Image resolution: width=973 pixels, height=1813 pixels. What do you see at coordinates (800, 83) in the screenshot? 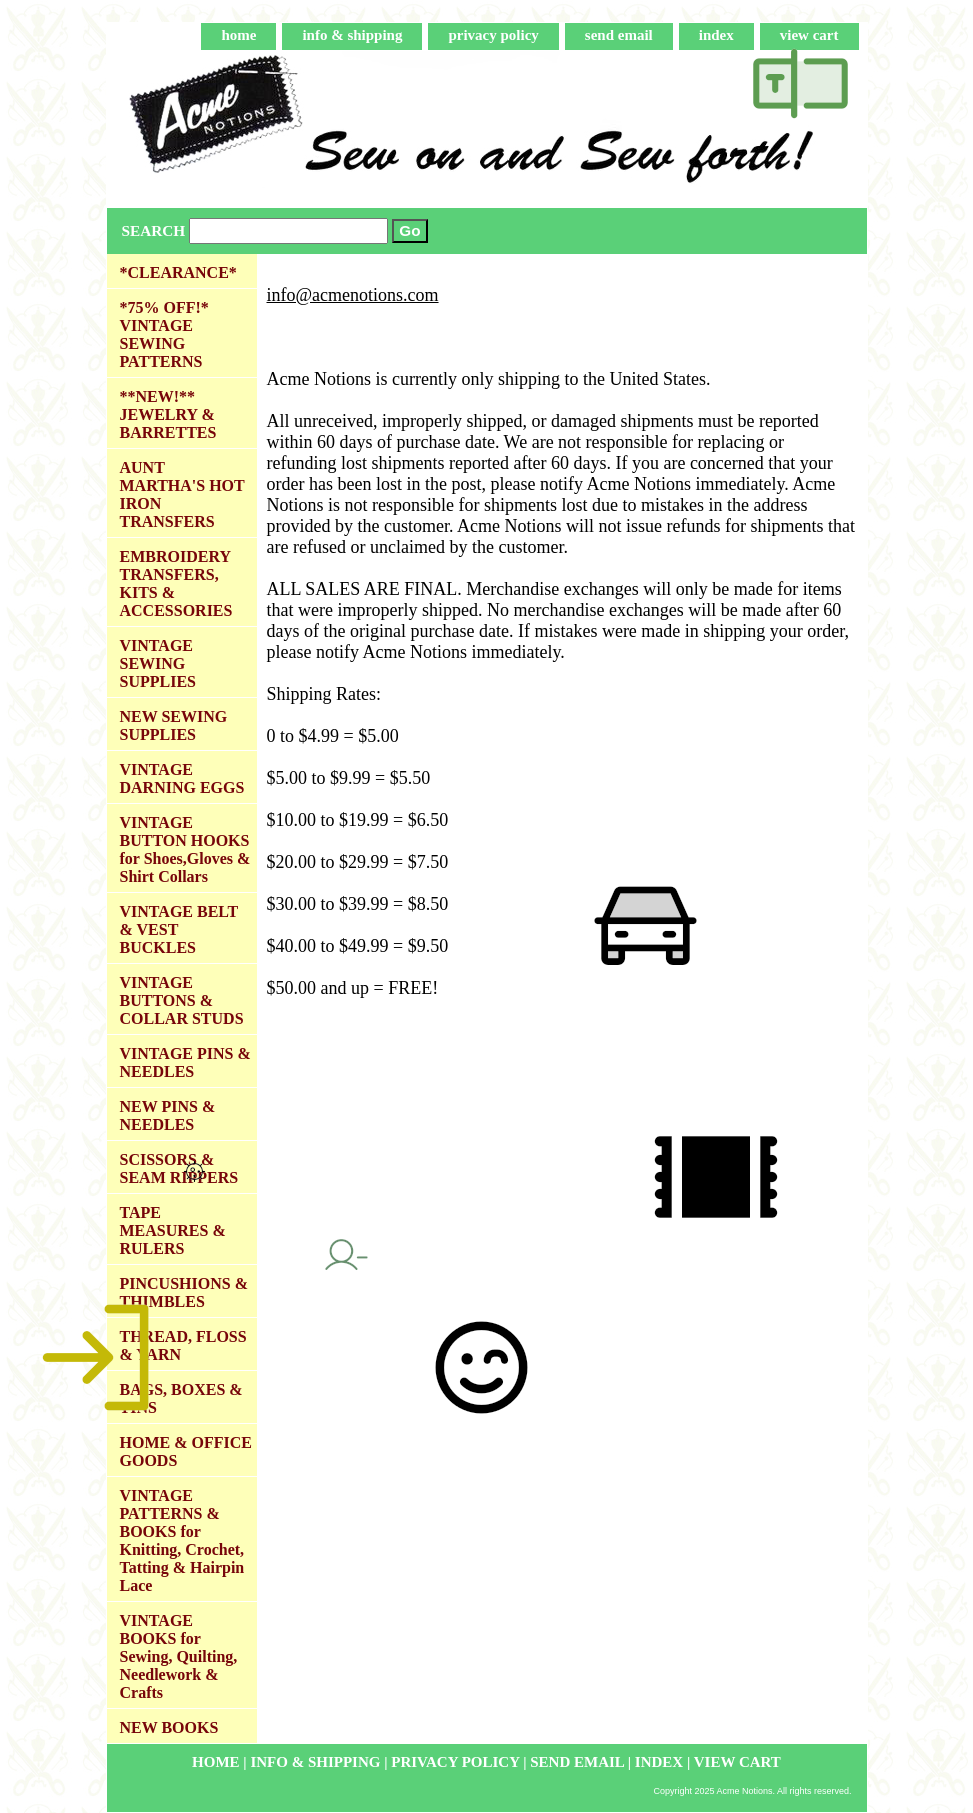
I see `insert a text input field` at bounding box center [800, 83].